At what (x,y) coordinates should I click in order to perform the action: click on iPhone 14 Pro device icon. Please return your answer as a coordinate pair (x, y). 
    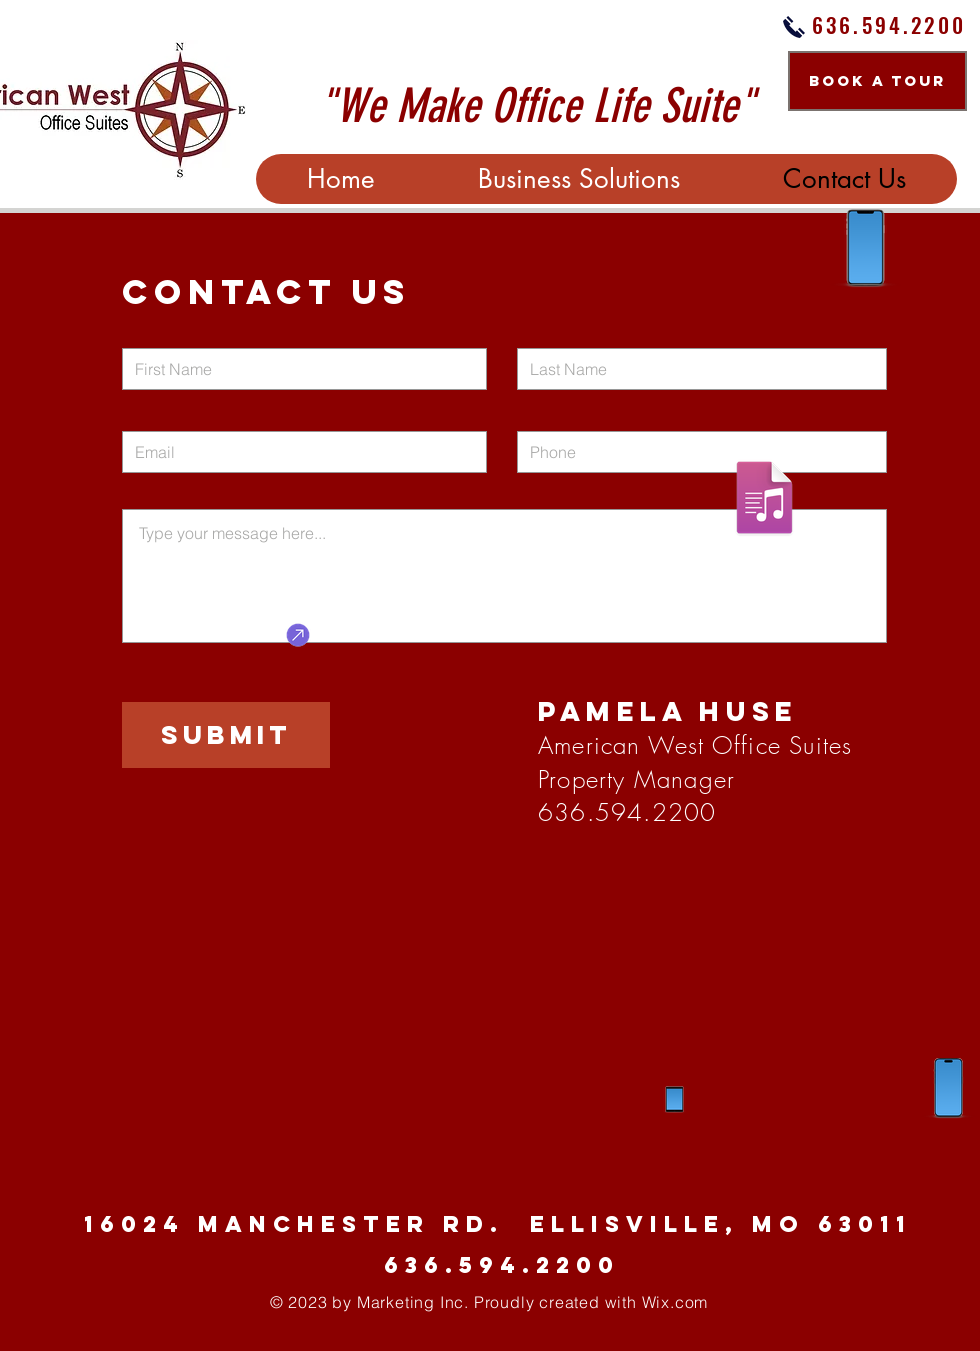
    Looking at the image, I should click on (948, 1088).